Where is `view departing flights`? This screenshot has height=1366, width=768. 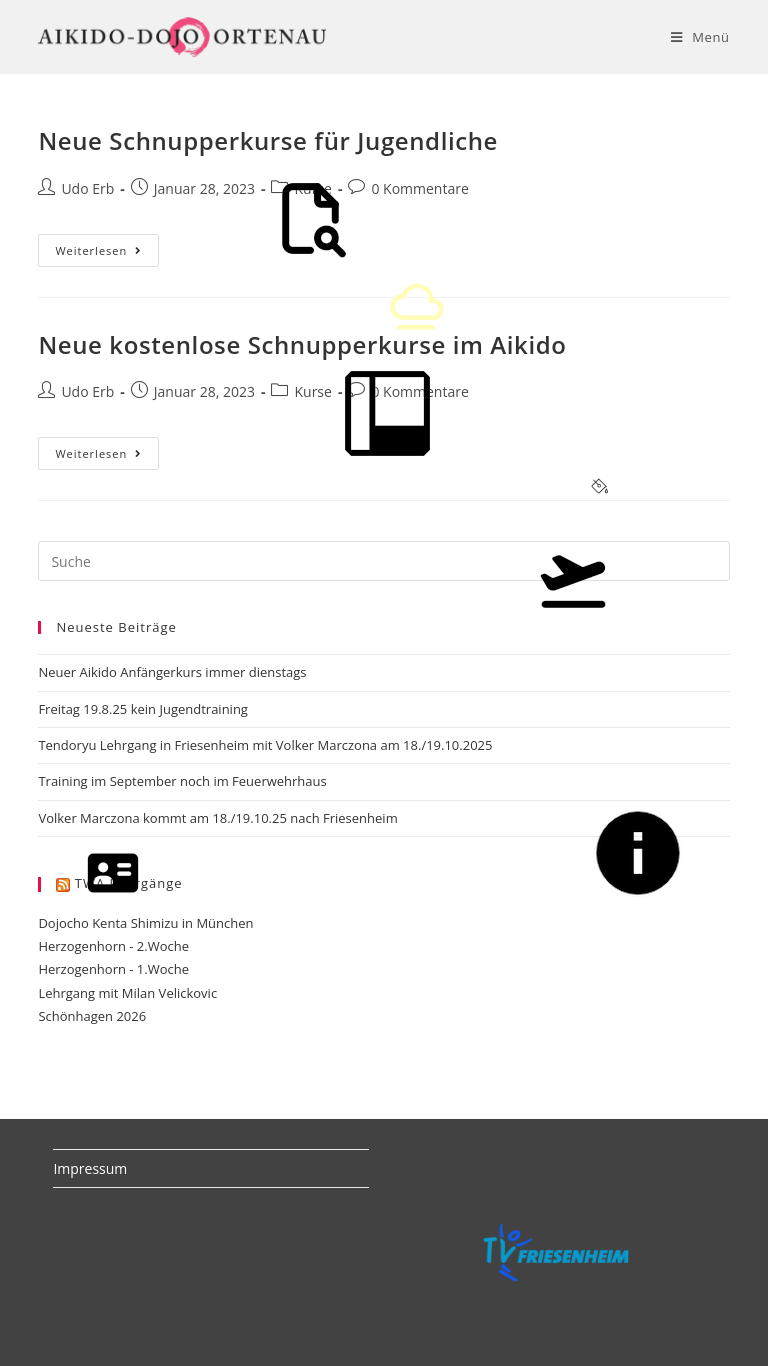 view departing flights is located at coordinates (573, 579).